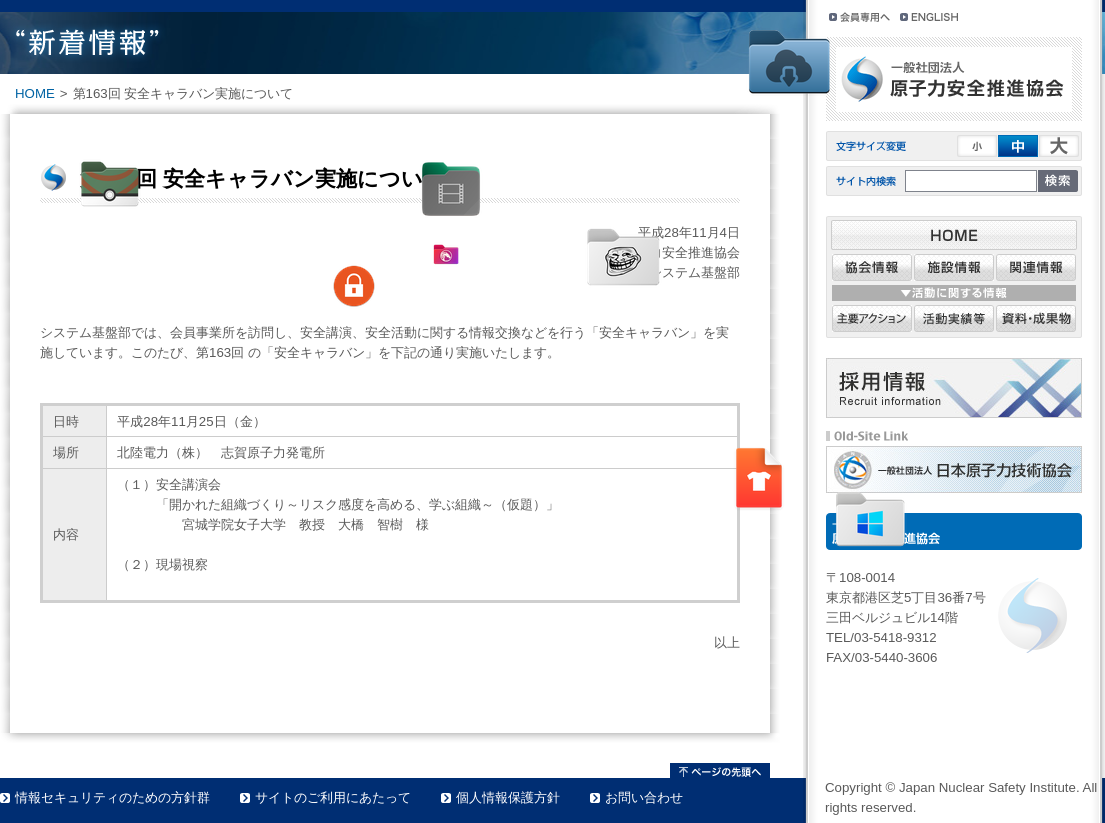  What do you see at coordinates (789, 64) in the screenshot?
I see `open downloads folder` at bounding box center [789, 64].